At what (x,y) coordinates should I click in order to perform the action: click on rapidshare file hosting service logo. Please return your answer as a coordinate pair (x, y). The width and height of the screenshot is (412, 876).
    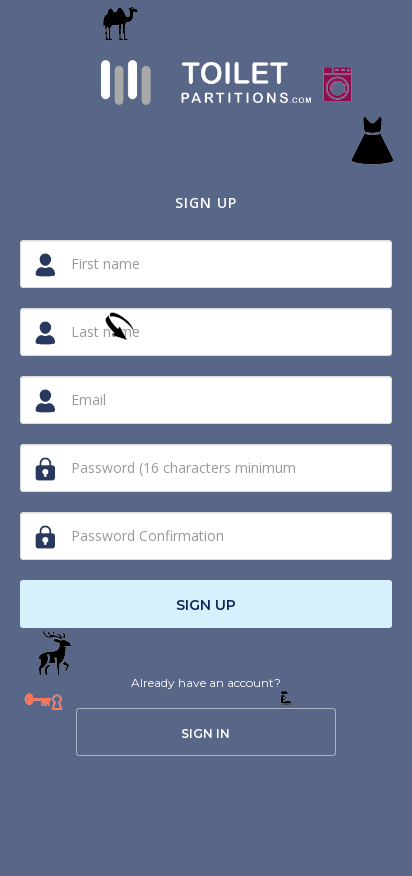
    Looking at the image, I should click on (119, 326).